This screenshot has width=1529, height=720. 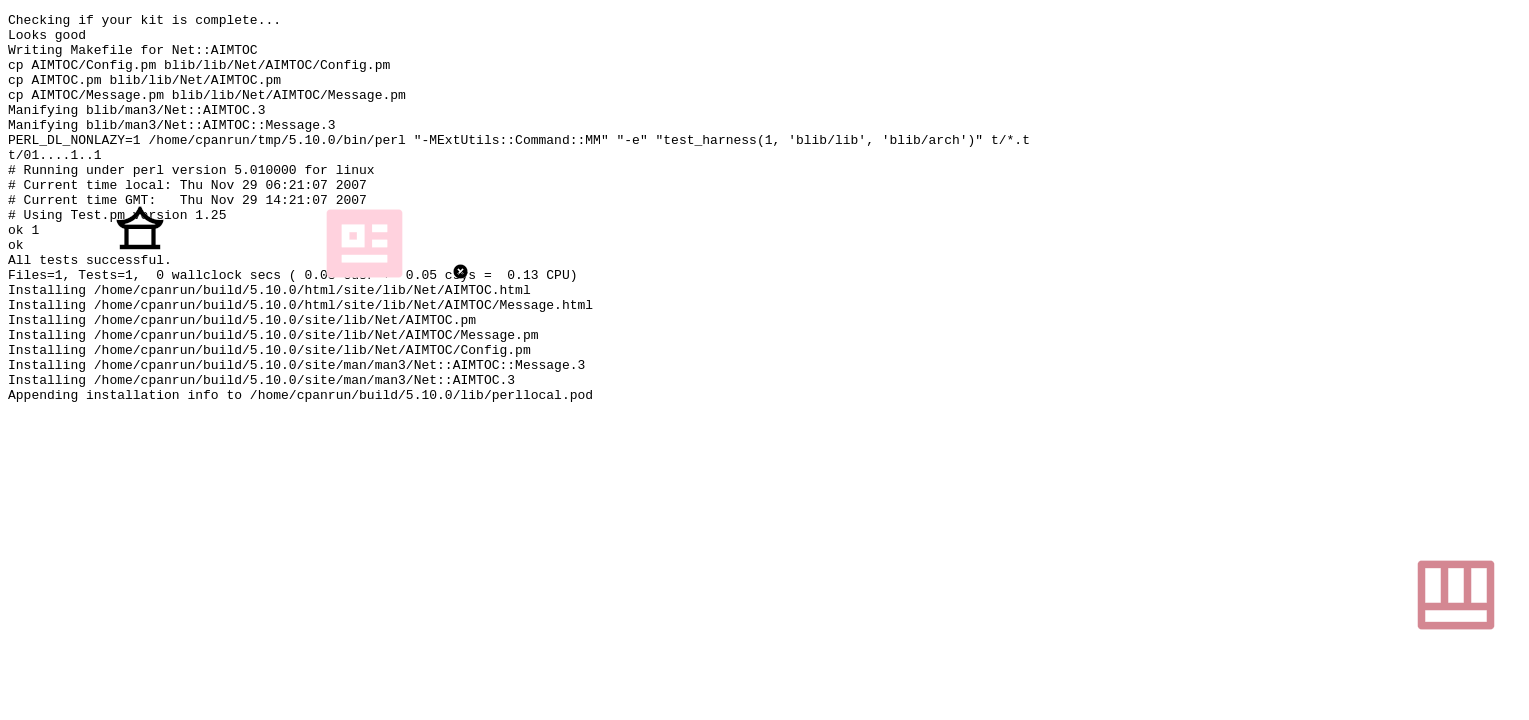 I want to click on close or dismiss a dialog, so click(x=460, y=271).